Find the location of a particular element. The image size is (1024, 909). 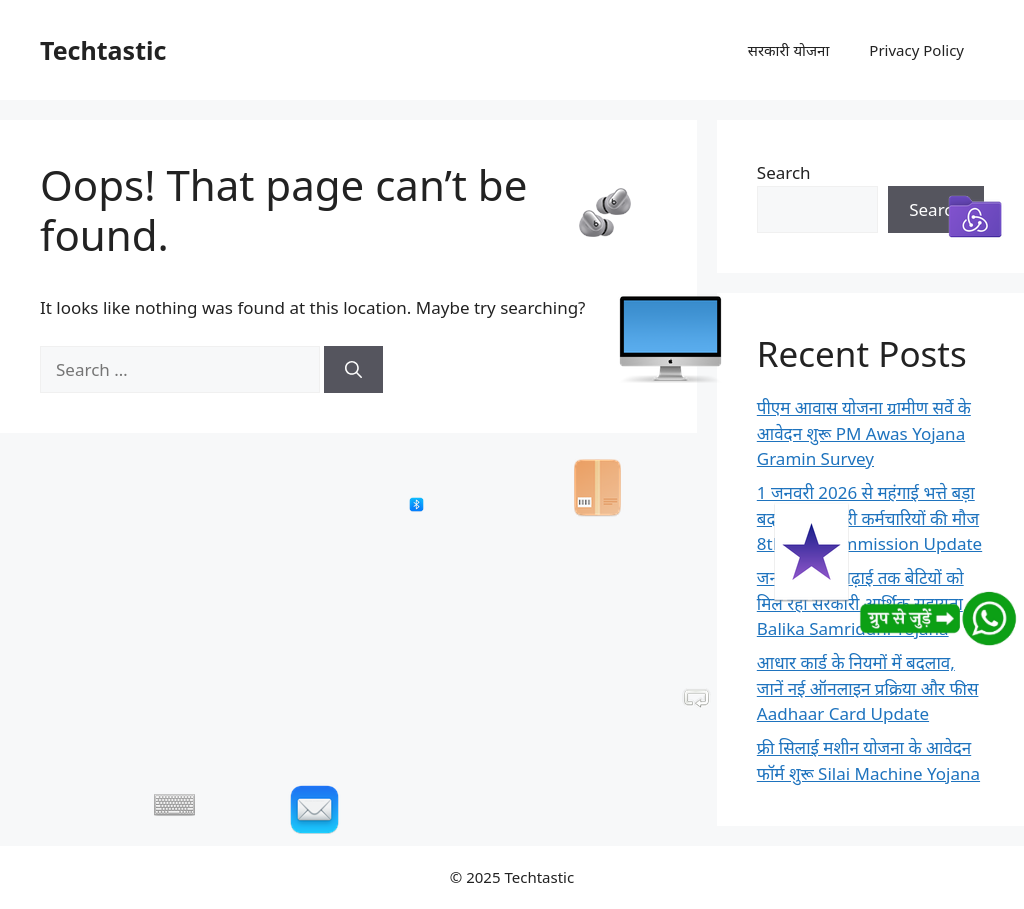

folder containing redux state management files is located at coordinates (975, 218).